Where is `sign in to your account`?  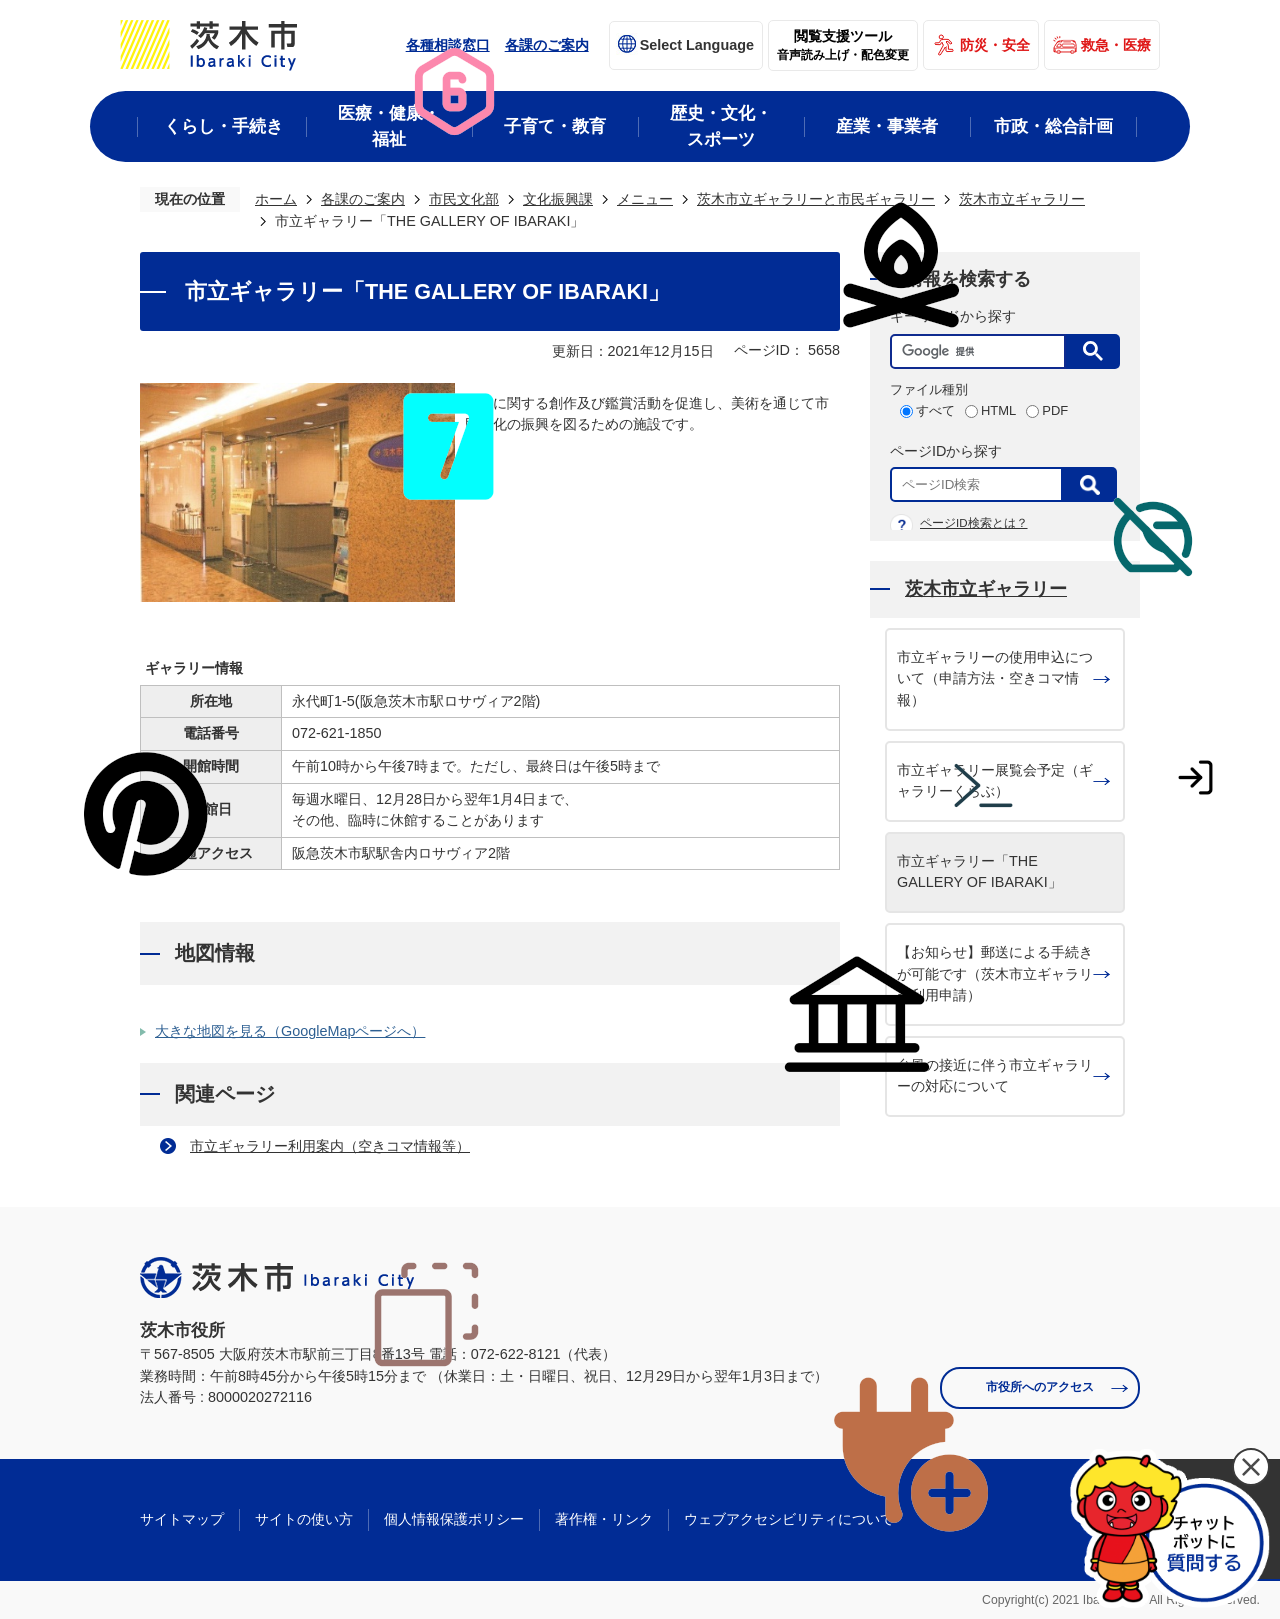 sign in to your account is located at coordinates (1195, 777).